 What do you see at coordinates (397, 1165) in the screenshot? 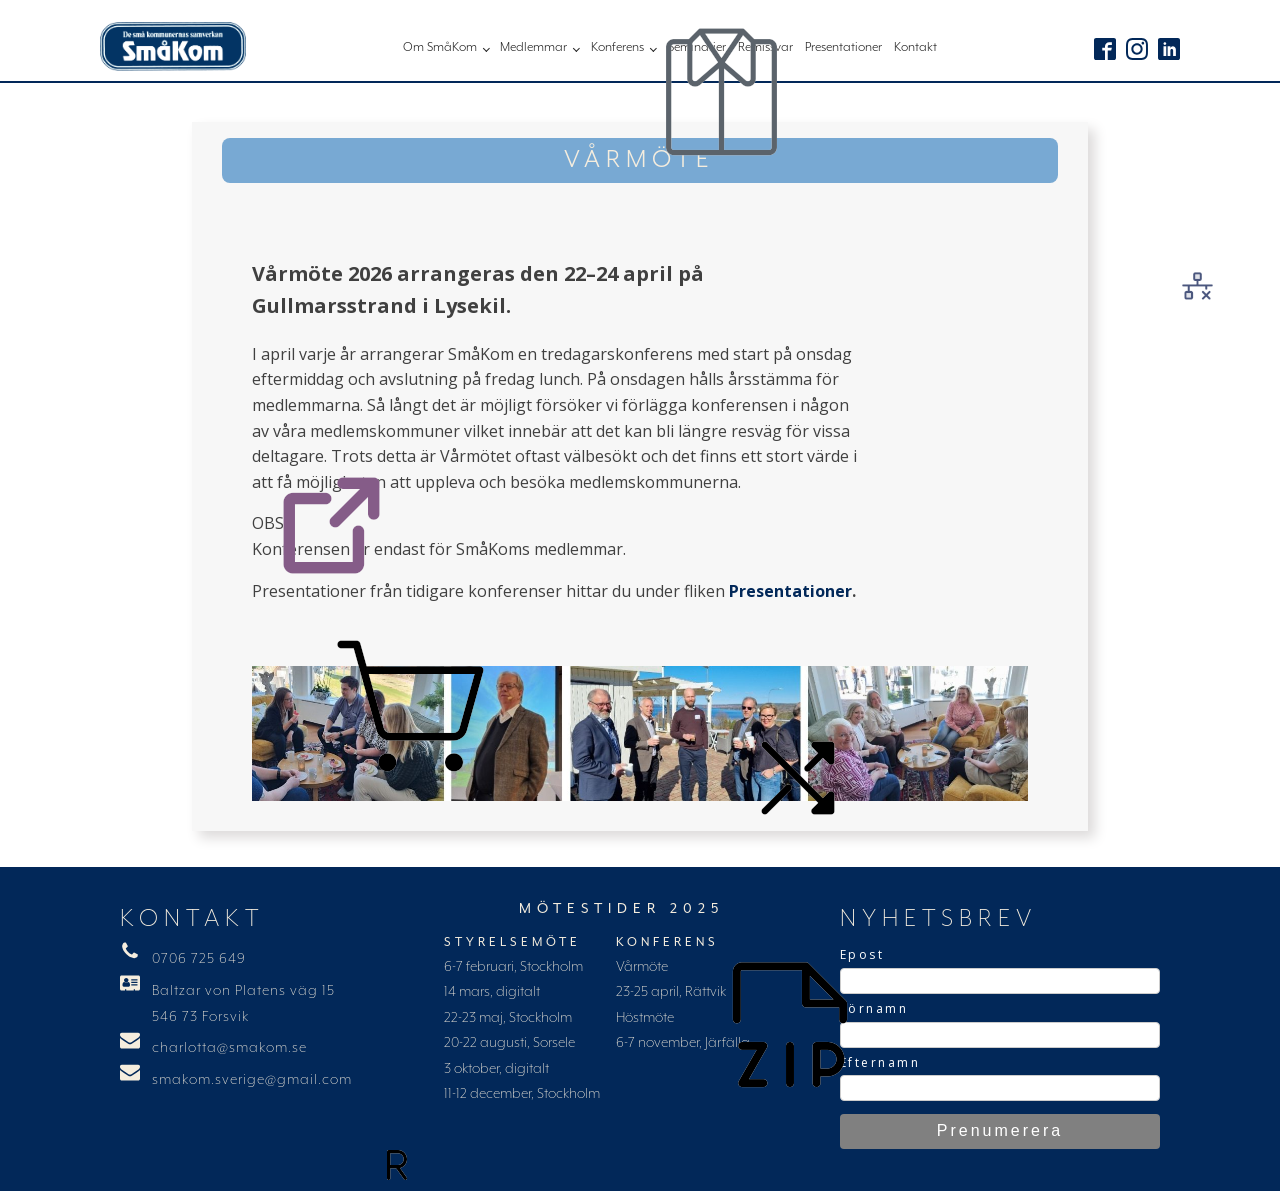
I see `indicates items starting with the letter R` at bounding box center [397, 1165].